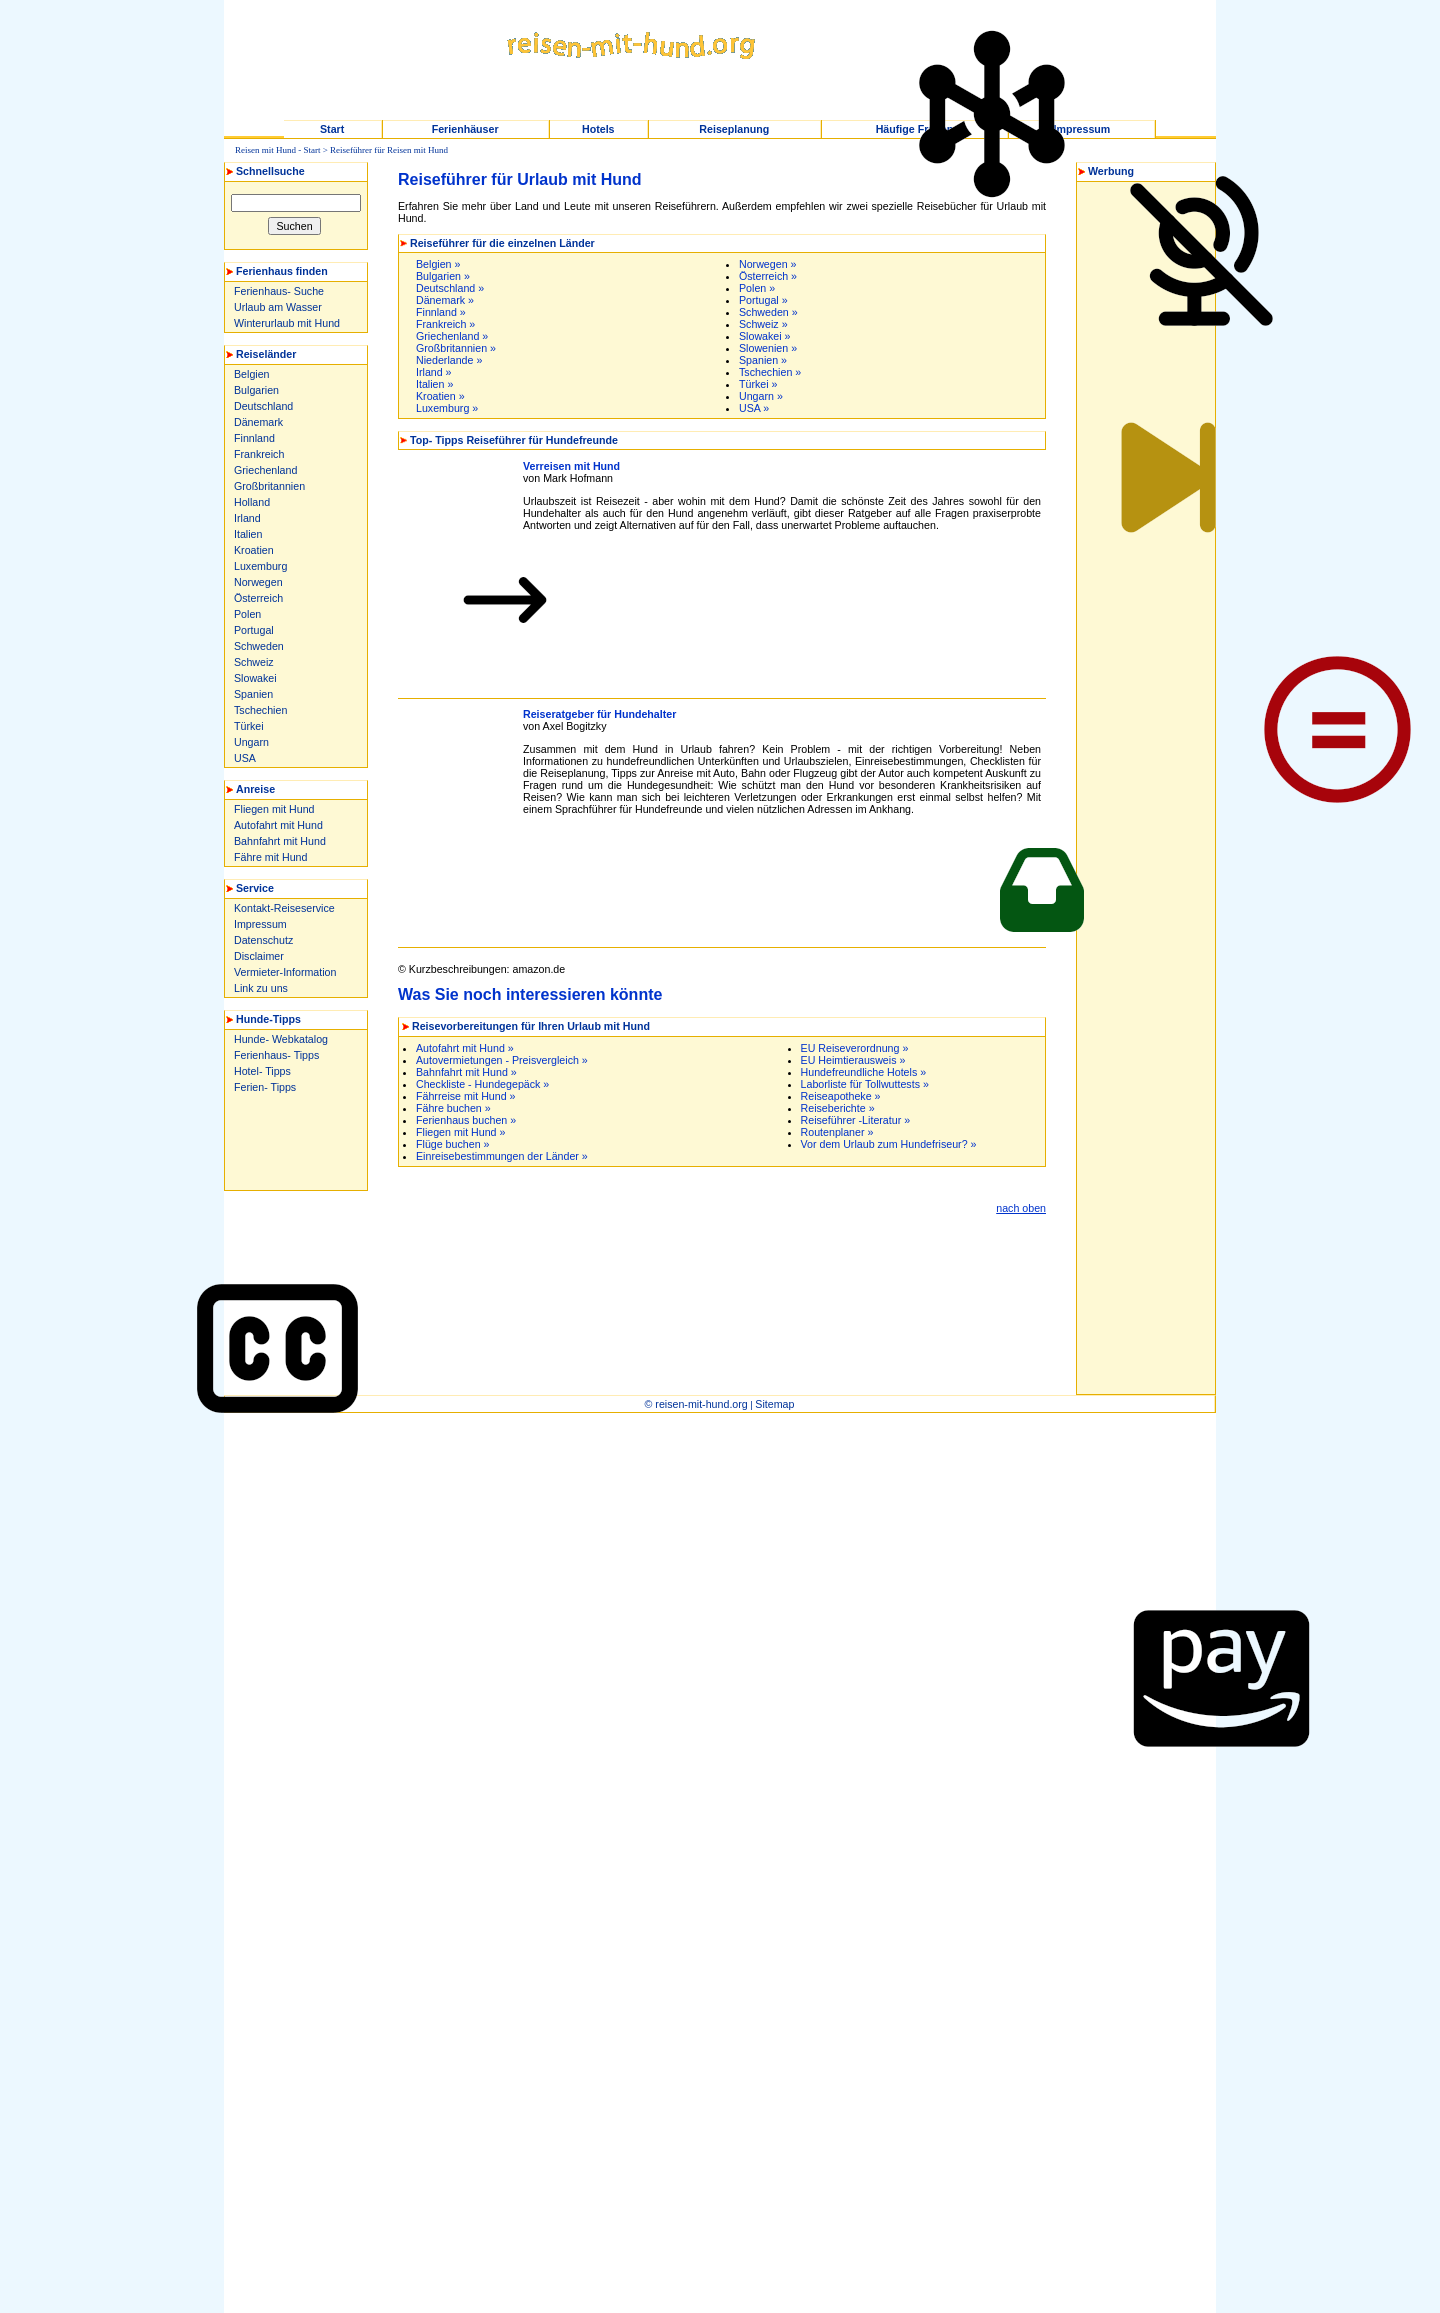 The height and width of the screenshot is (2313, 1440). What do you see at coordinates (1201, 254) in the screenshot?
I see `disable network or internet connection` at bounding box center [1201, 254].